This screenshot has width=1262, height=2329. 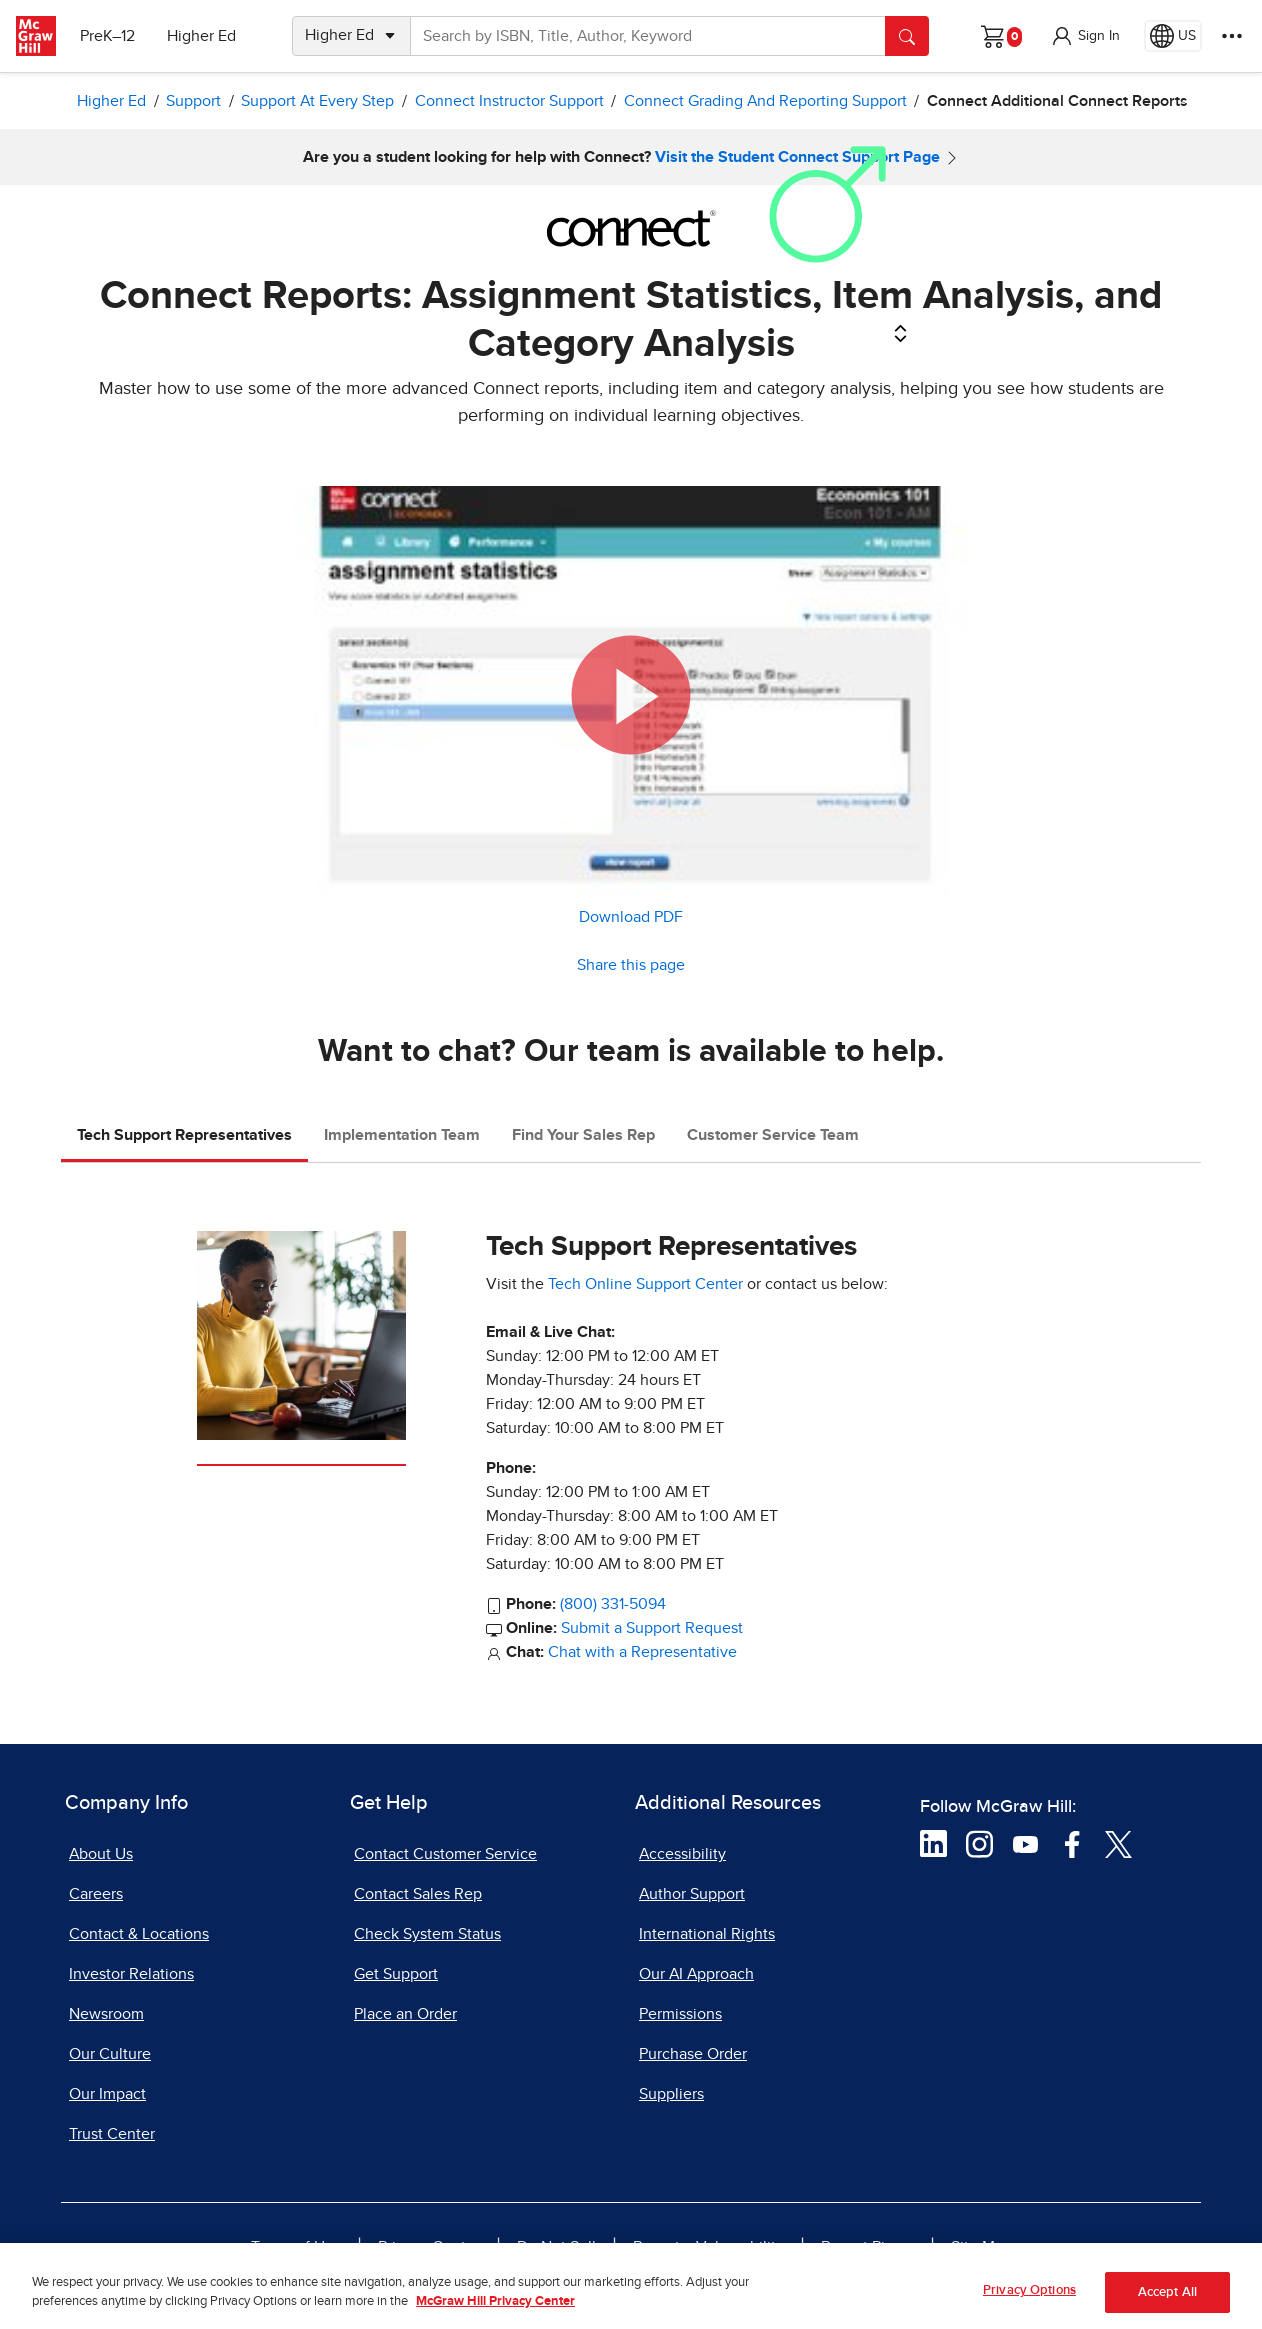 What do you see at coordinates (830, 202) in the screenshot?
I see `indicates male gender selection` at bounding box center [830, 202].